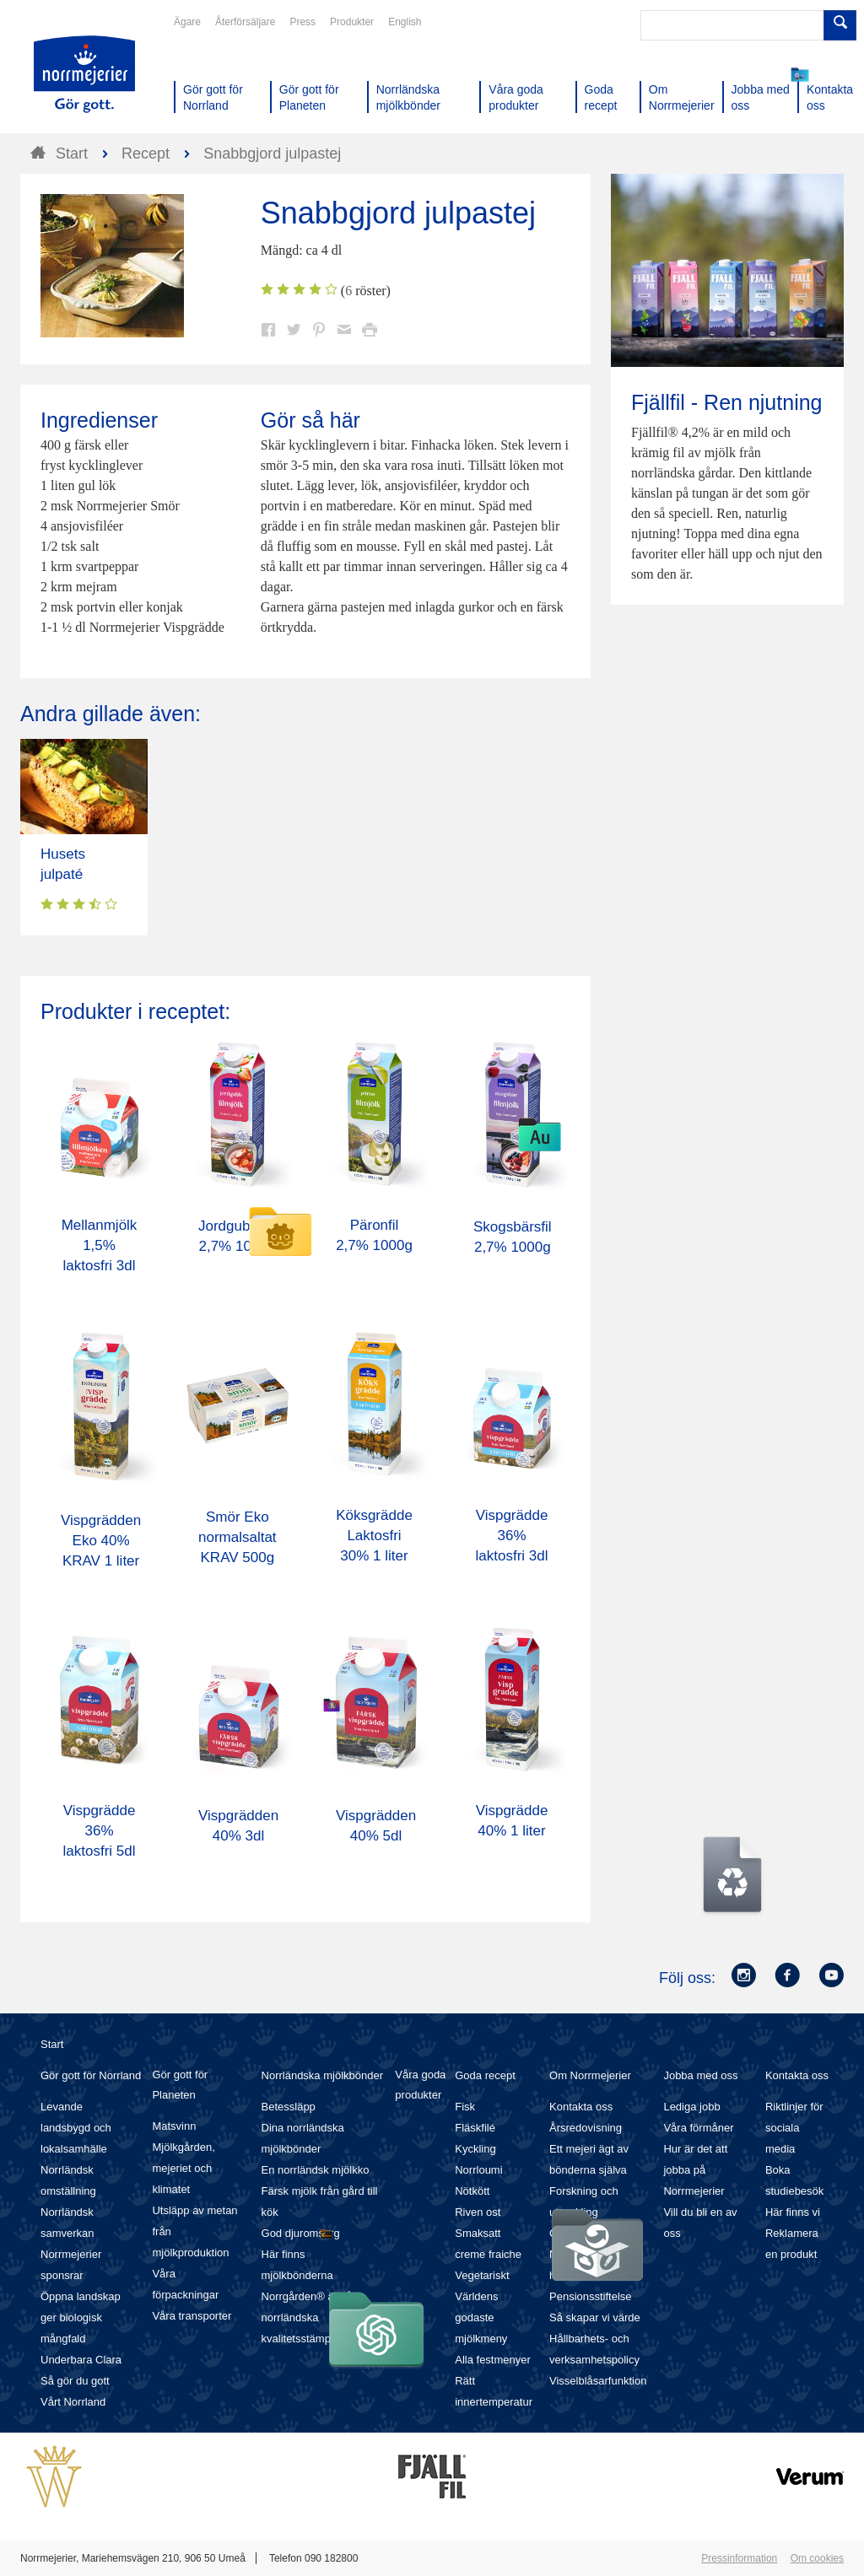  What do you see at coordinates (280, 1233) in the screenshot?
I see `open godot game engine project folder` at bounding box center [280, 1233].